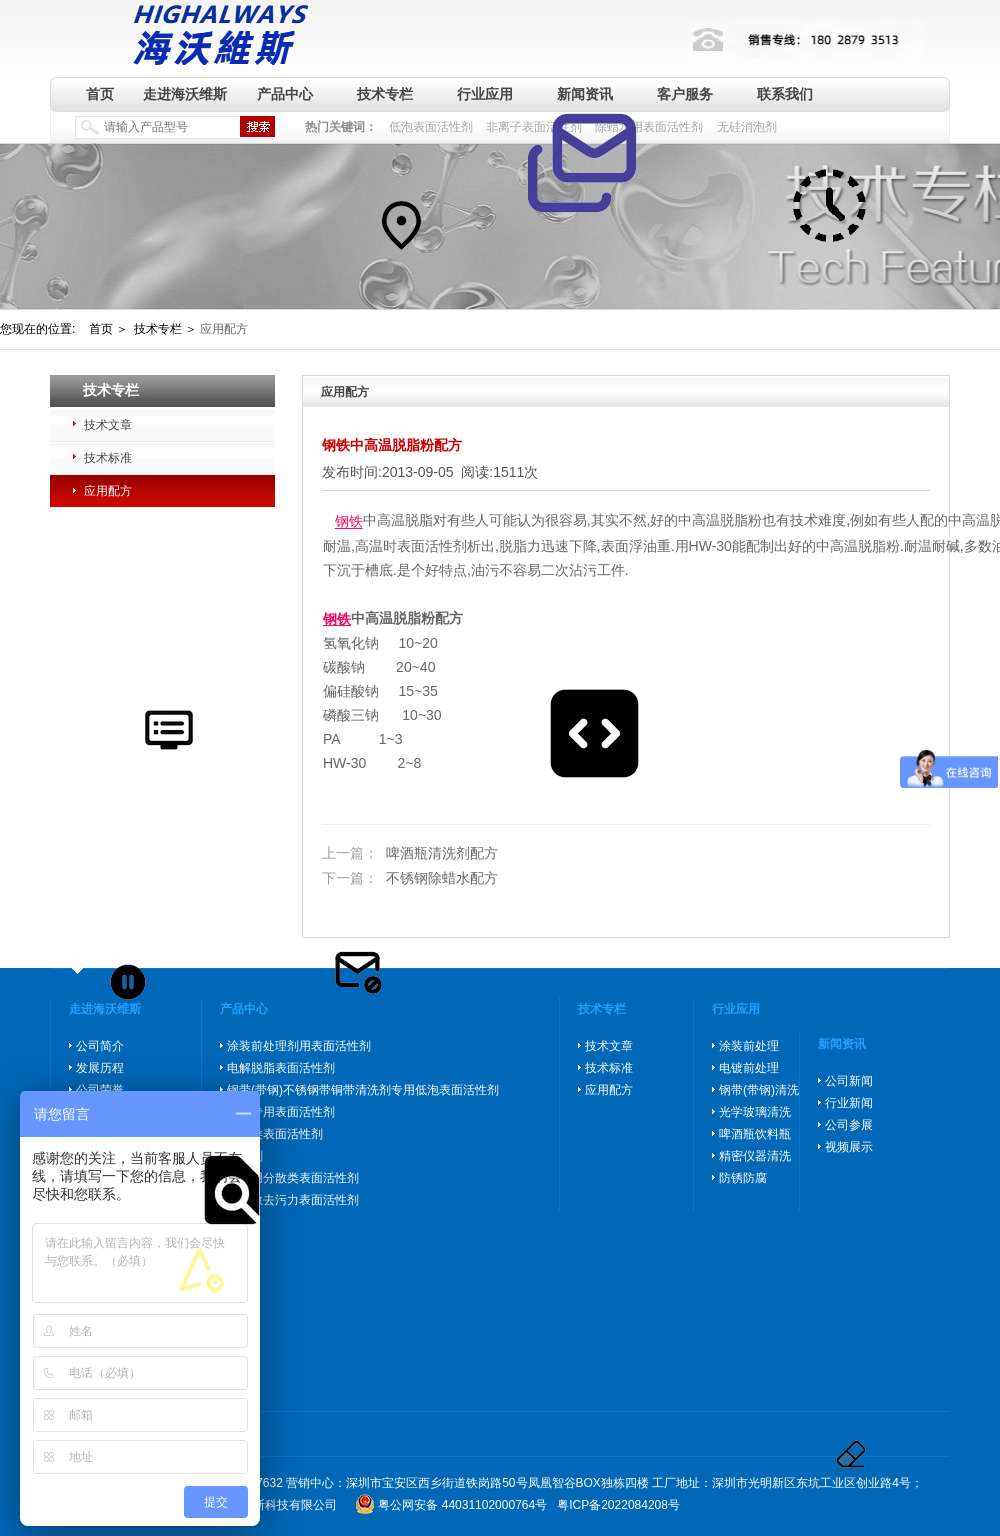 The width and height of the screenshot is (1000, 1536). I want to click on view all emails in inbox, so click(582, 163).